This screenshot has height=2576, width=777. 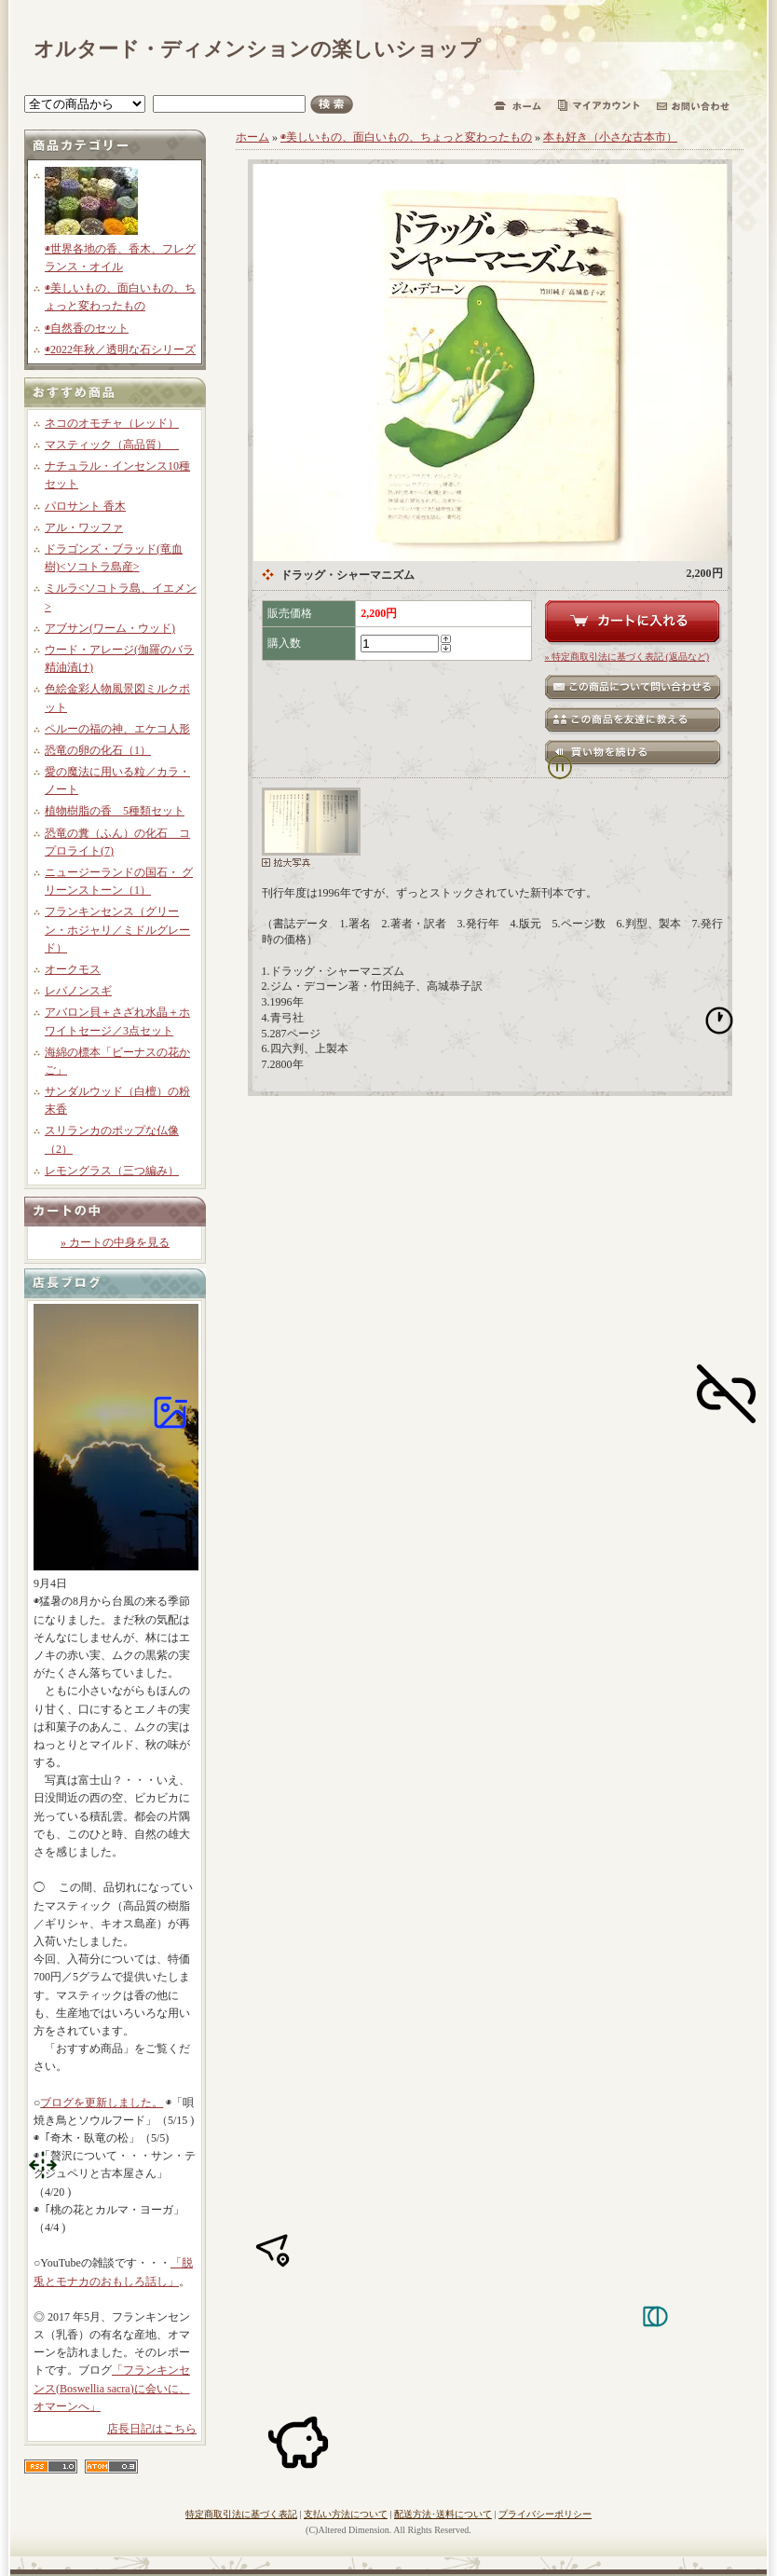 What do you see at coordinates (726, 1393) in the screenshot?
I see `unlink or disconnect items` at bounding box center [726, 1393].